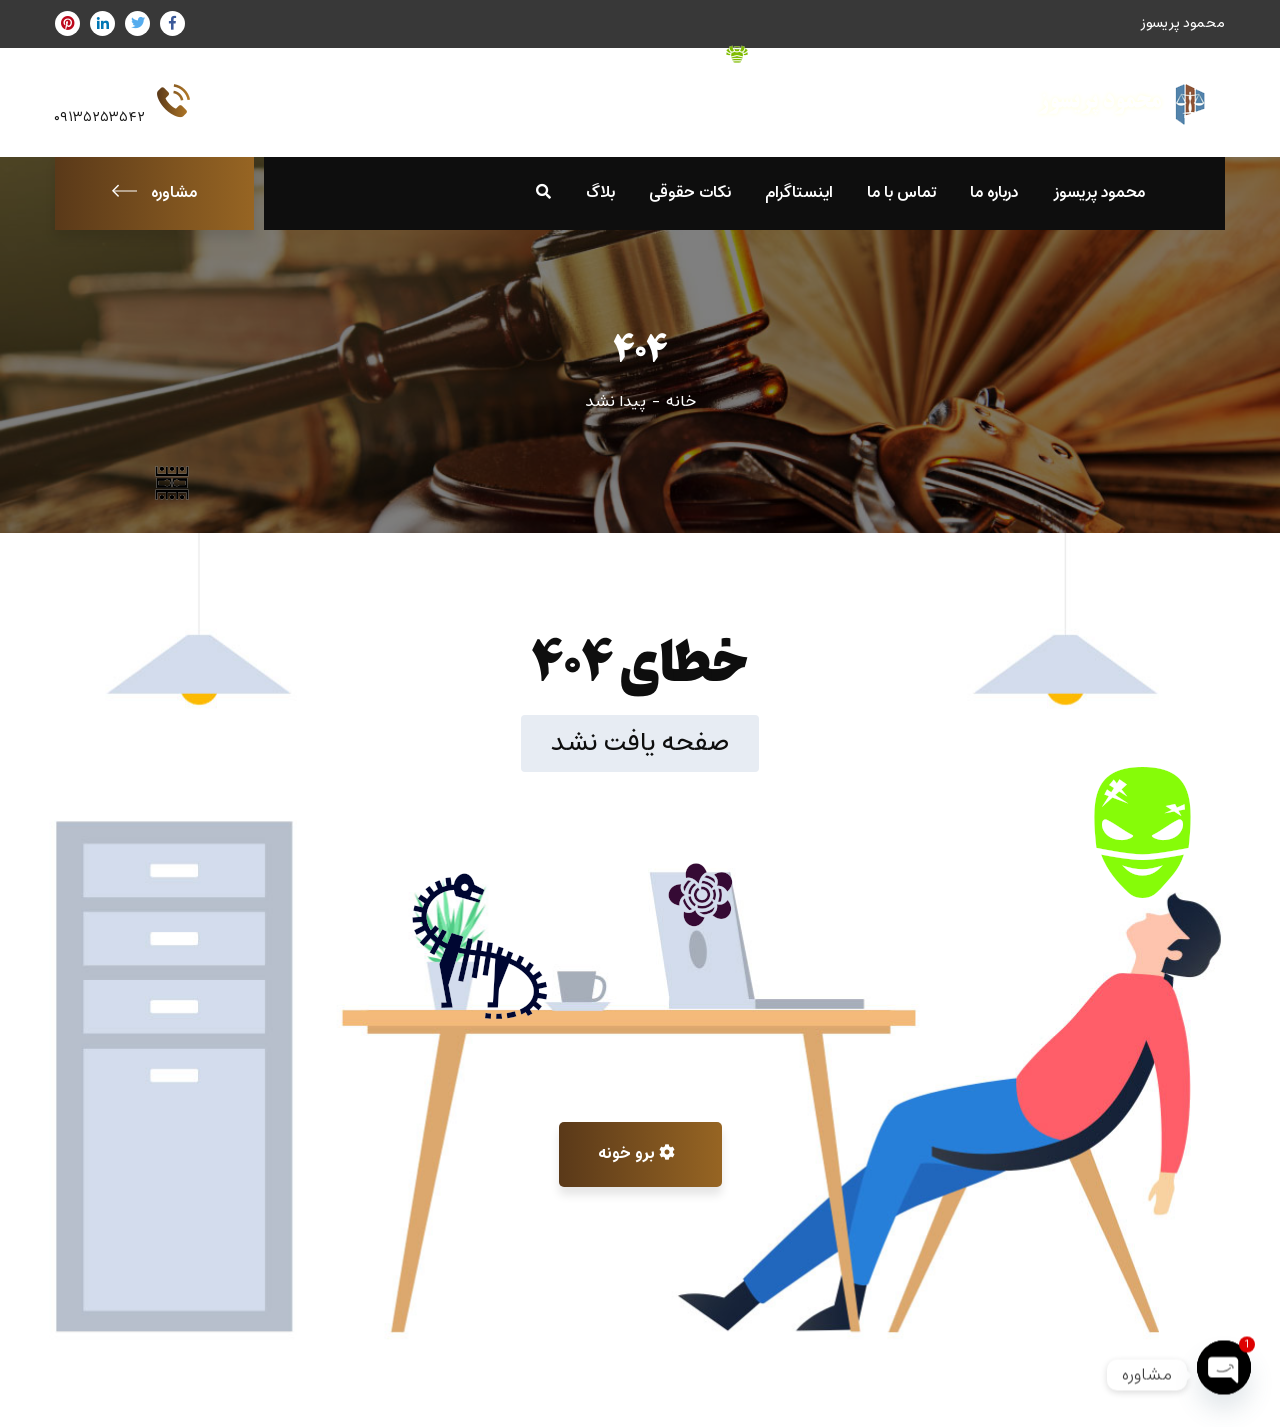  I want to click on indicates a worm or creature enemy type, so click(700, 894).